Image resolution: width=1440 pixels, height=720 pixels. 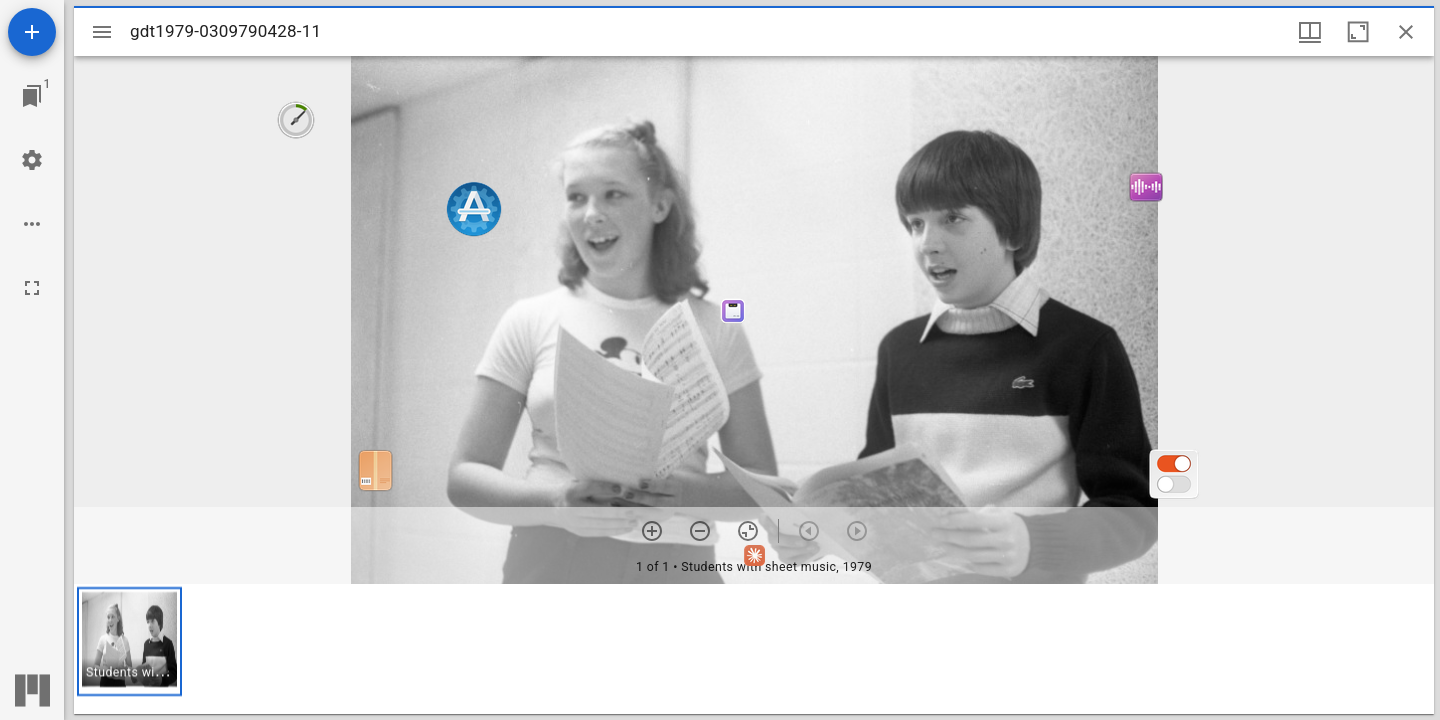 I want to click on open motrix download manager, so click(x=733, y=311).